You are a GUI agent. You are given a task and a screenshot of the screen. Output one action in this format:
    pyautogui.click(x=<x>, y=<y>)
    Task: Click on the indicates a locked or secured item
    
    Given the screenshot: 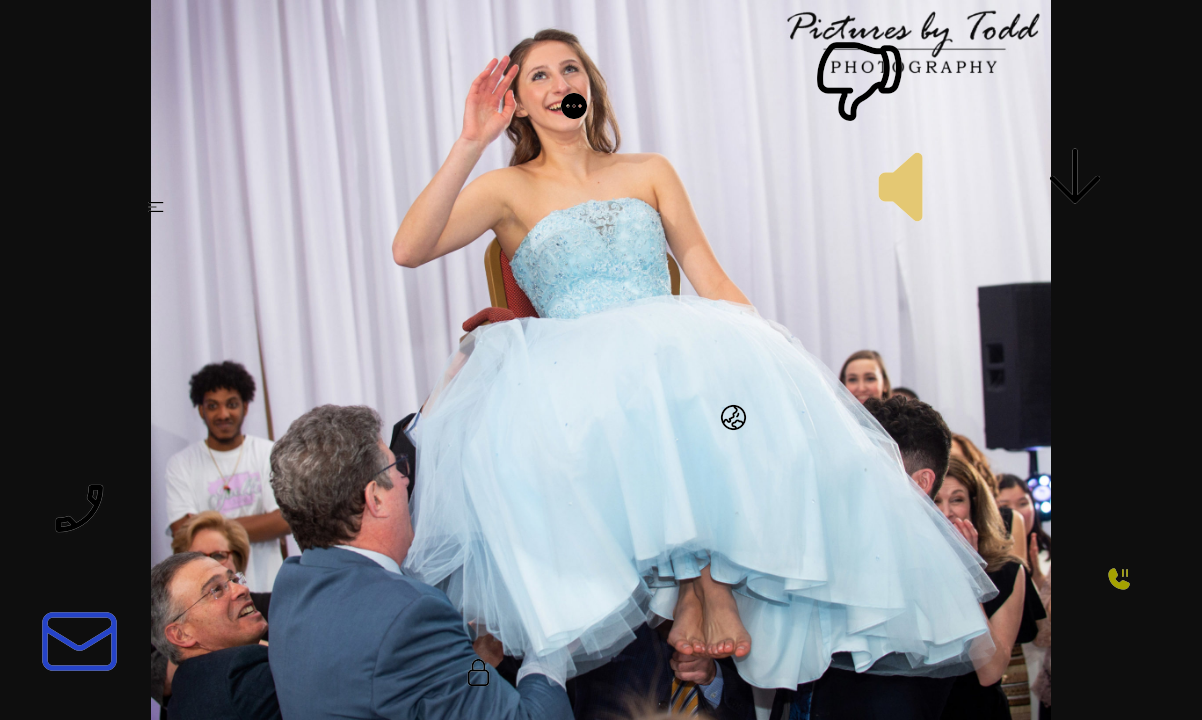 What is the action you would take?
    pyautogui.click(x=478, y=672)
    